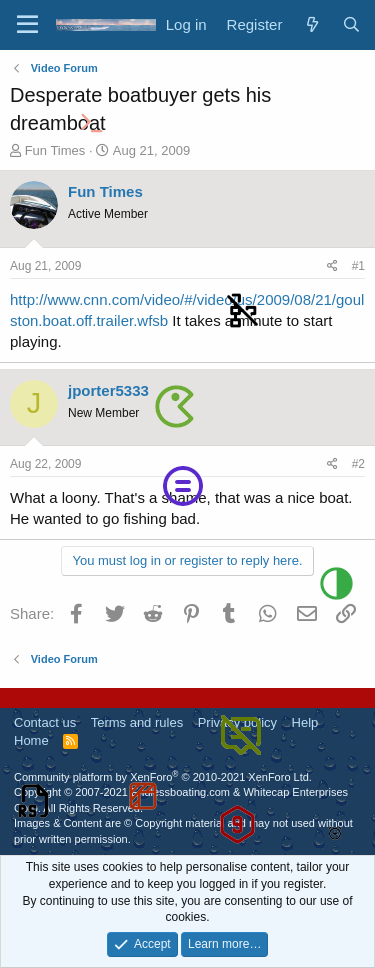  Describe the element at coordinates (92, 123) in the screenshot. I see `open command line terminal` at that location.